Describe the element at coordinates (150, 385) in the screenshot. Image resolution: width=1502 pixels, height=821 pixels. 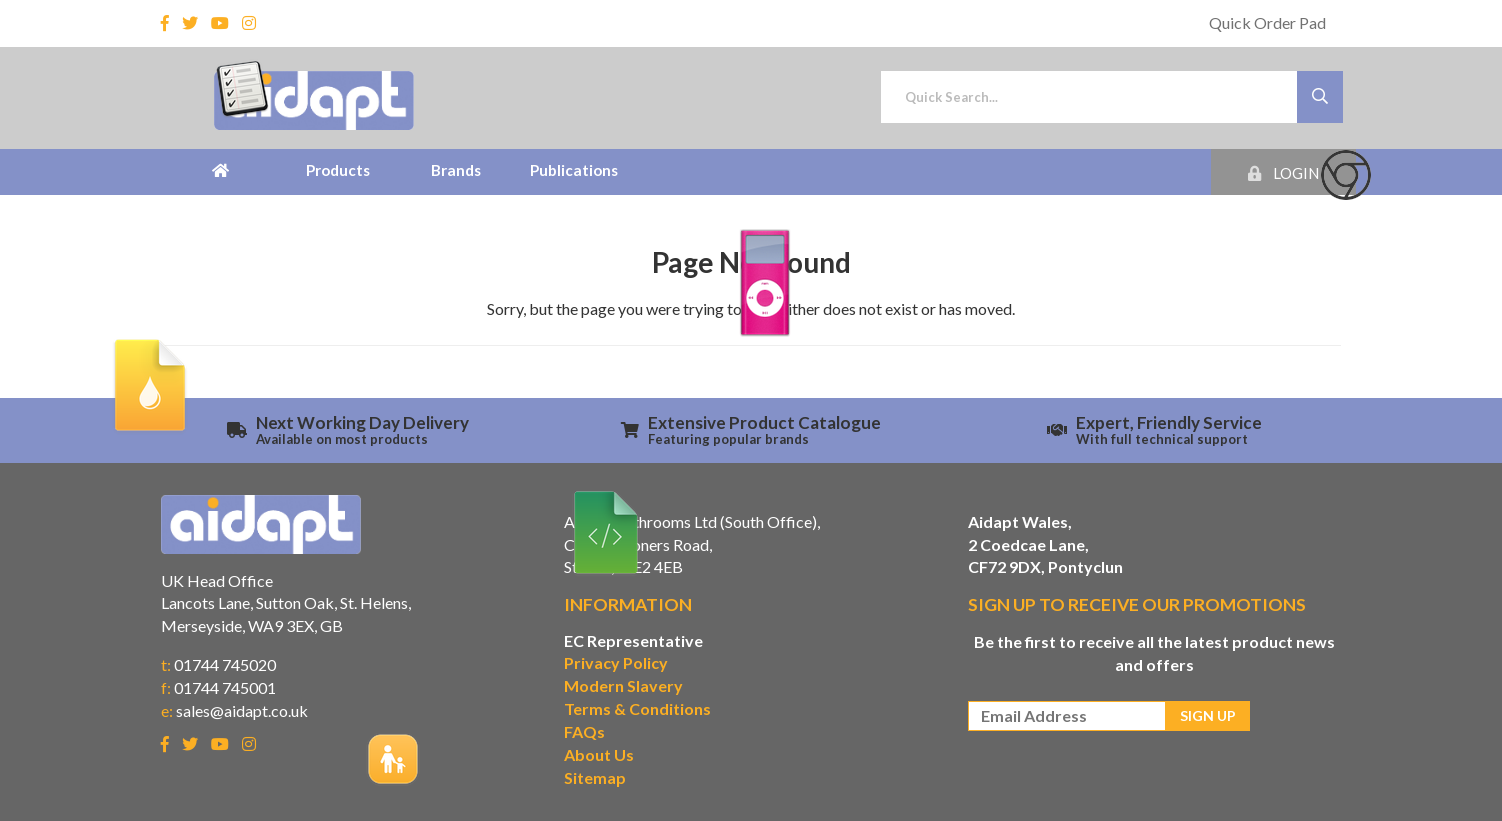
I see `an ICC color profile file` at that location.